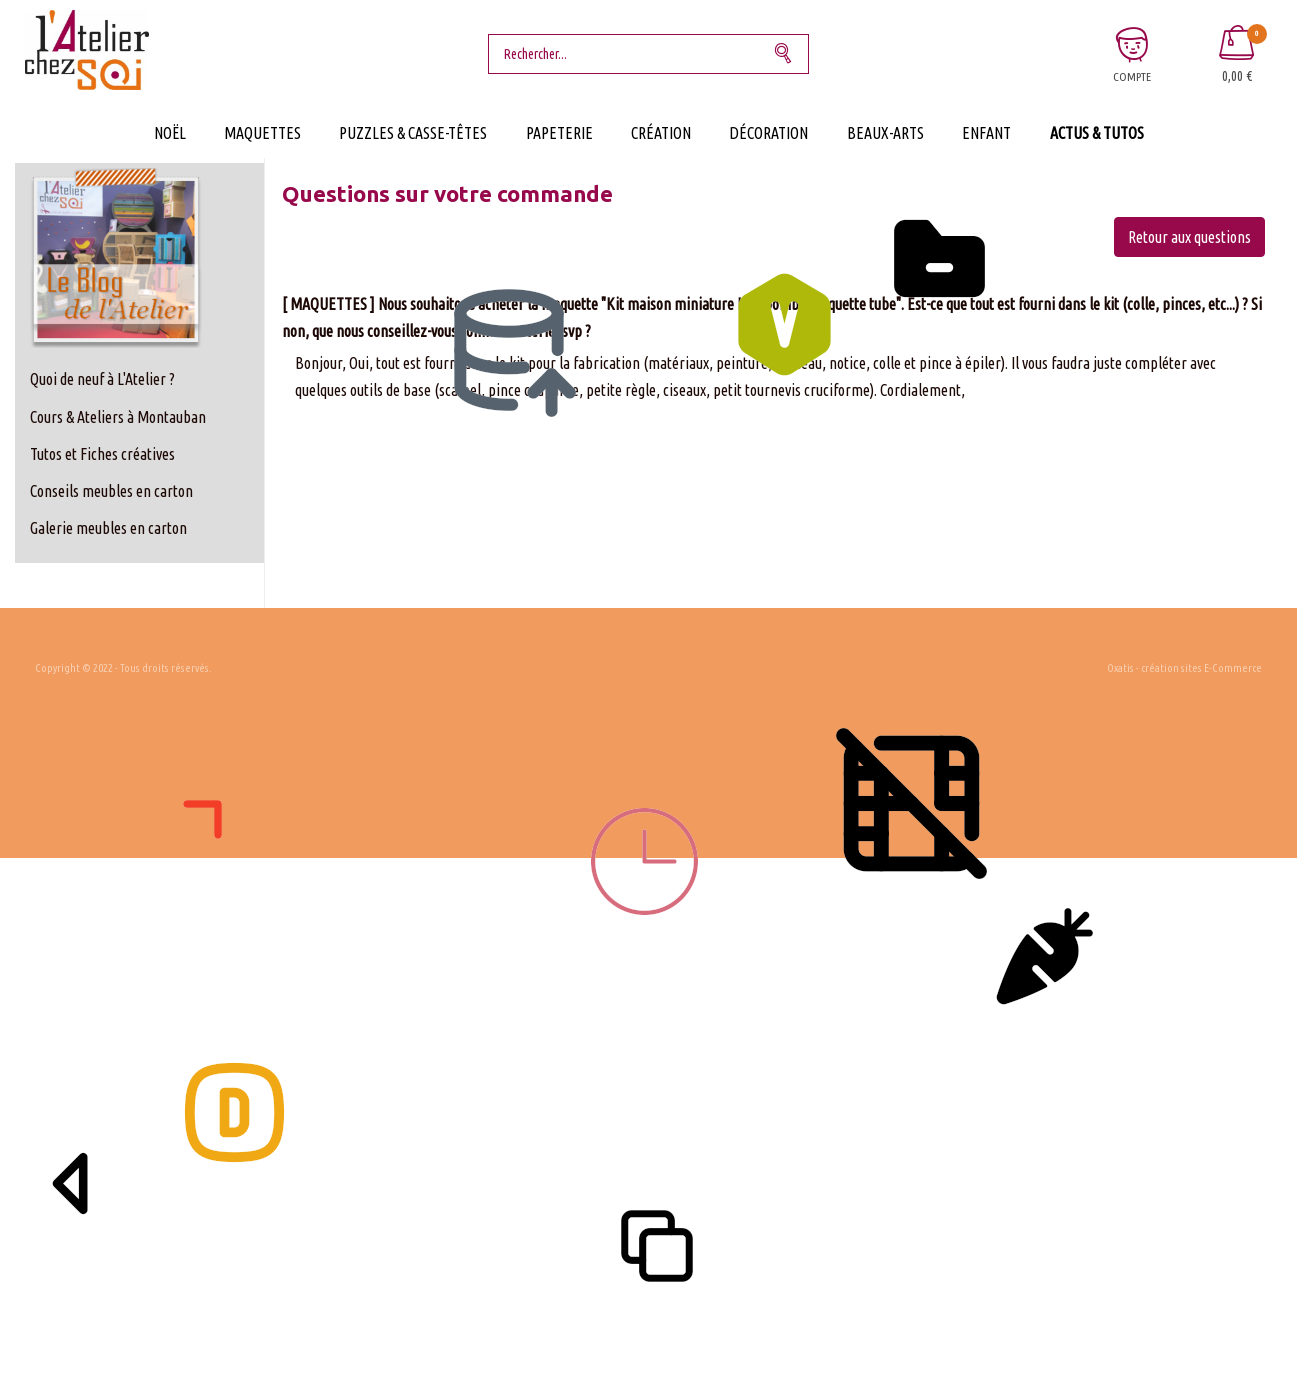  Describe the element at coordinates (644, 861) in the screenshot. I see `view current time` at that location.